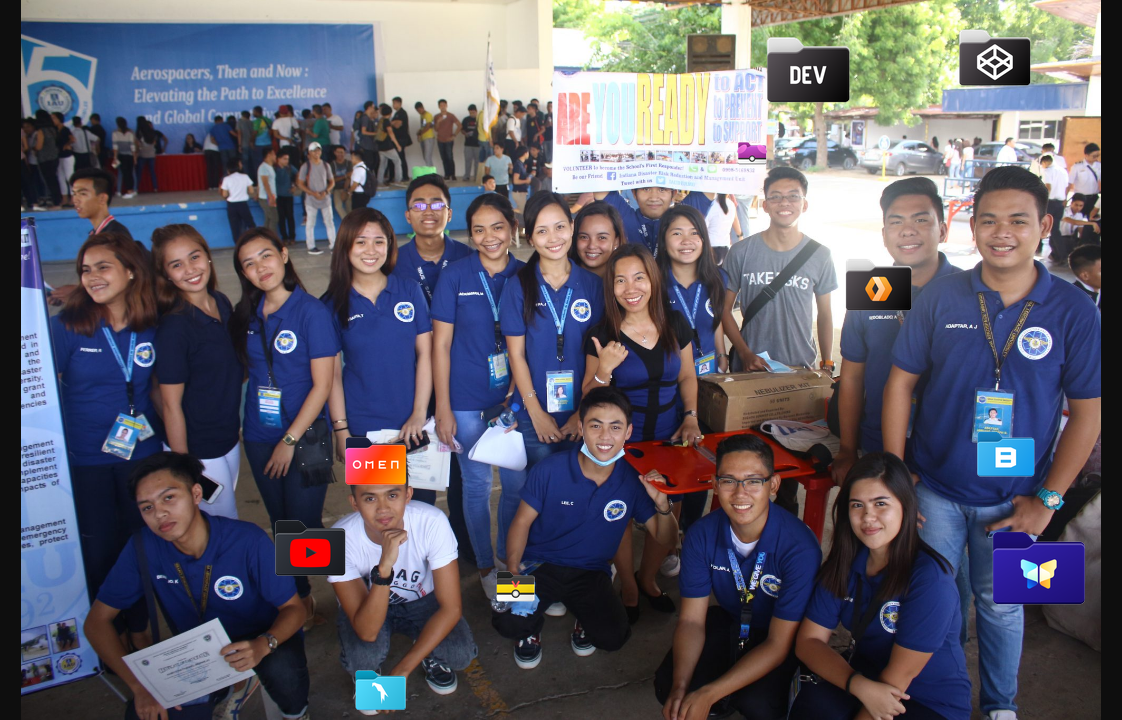  What do you see at coordinates (310, 550) in the screenshot?
I see `open folder containing youtube downloads` at bounding box center [310, 550].